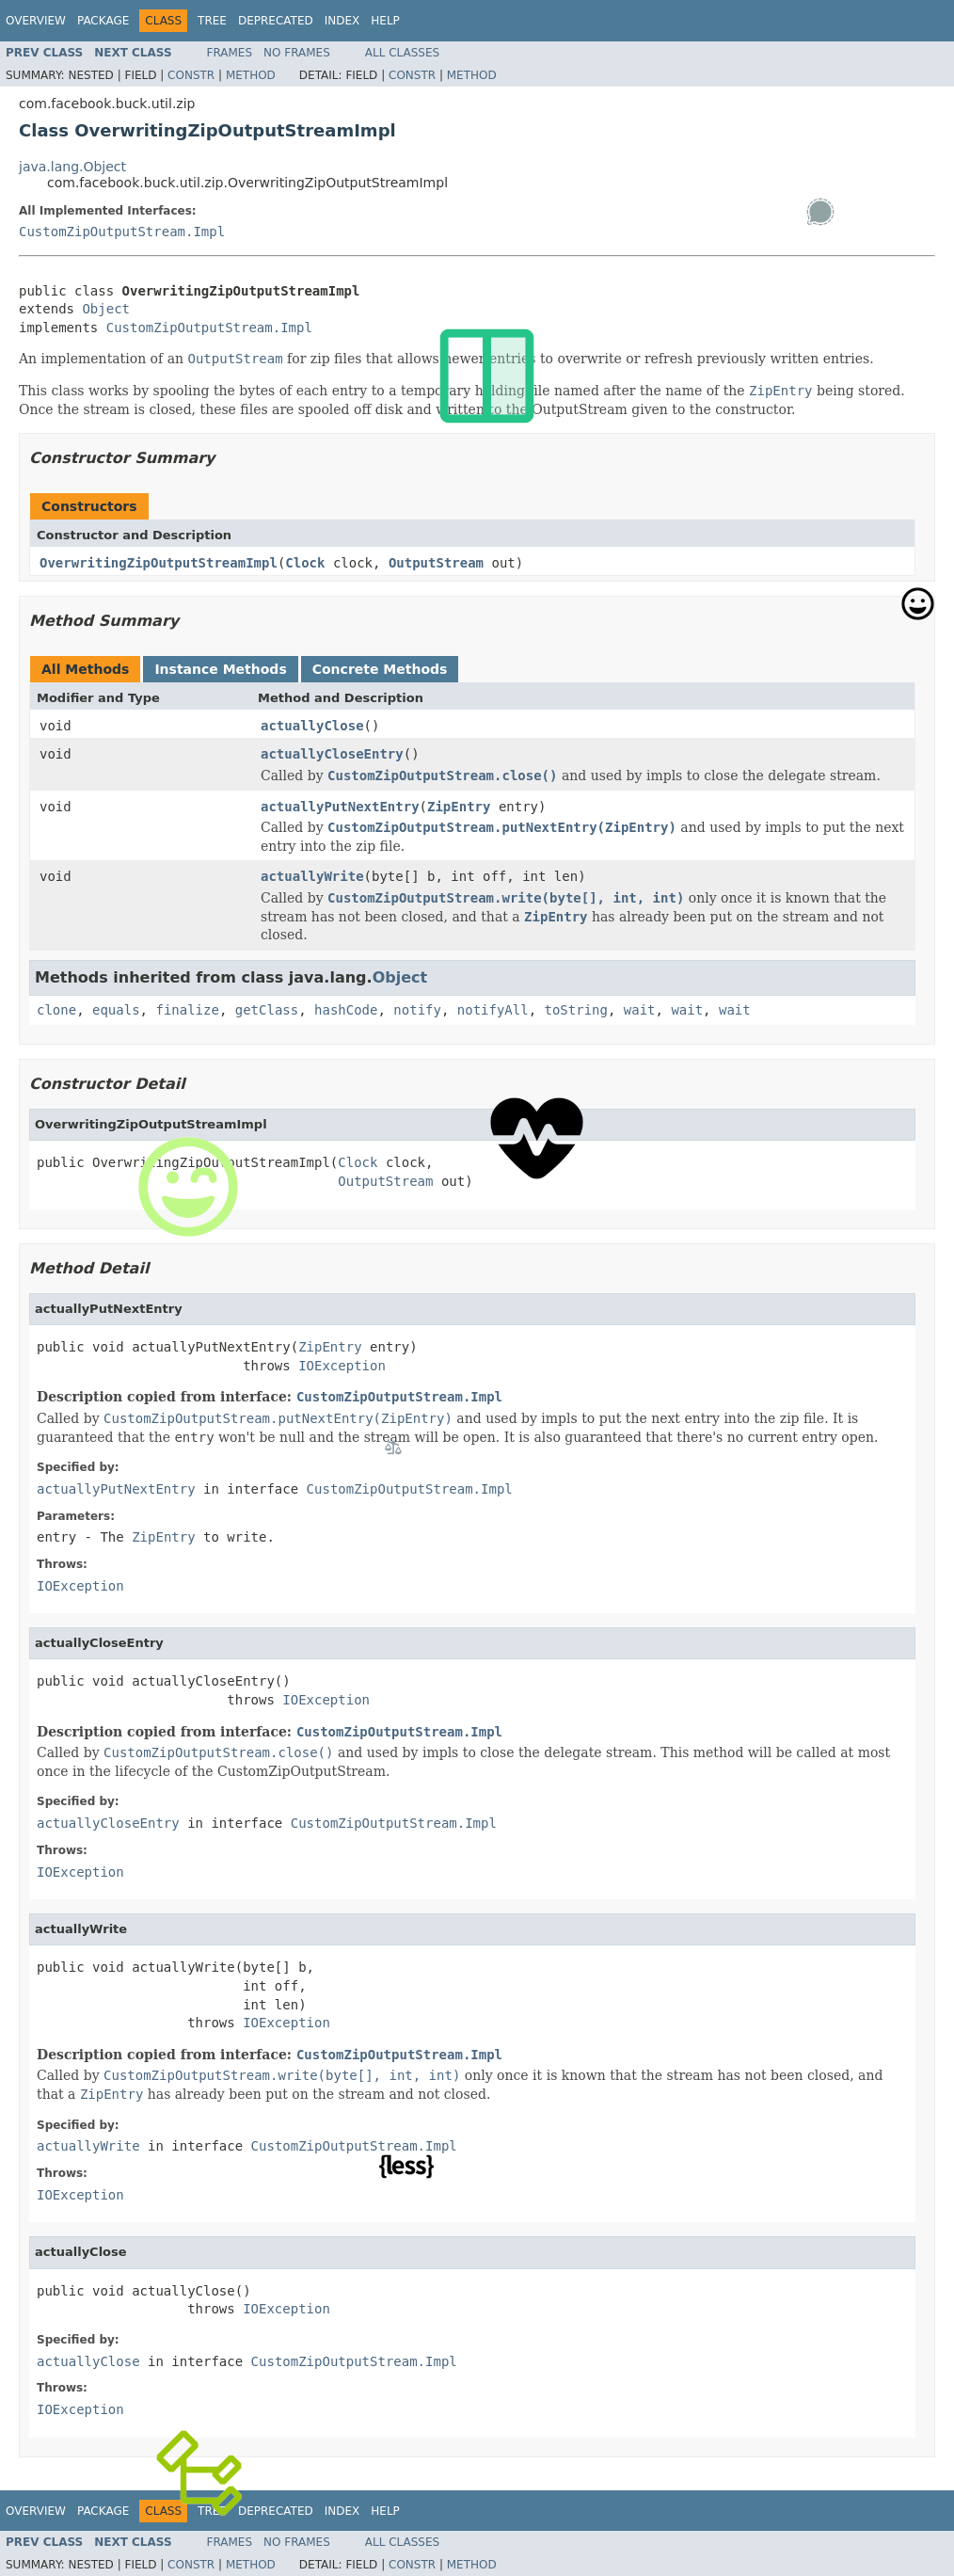 The height and width of the screenshot is (2576, 954). Describe the element at coordinates (536, 1138) in the screenshot. I see `view health or fitness tracking data` at that location.